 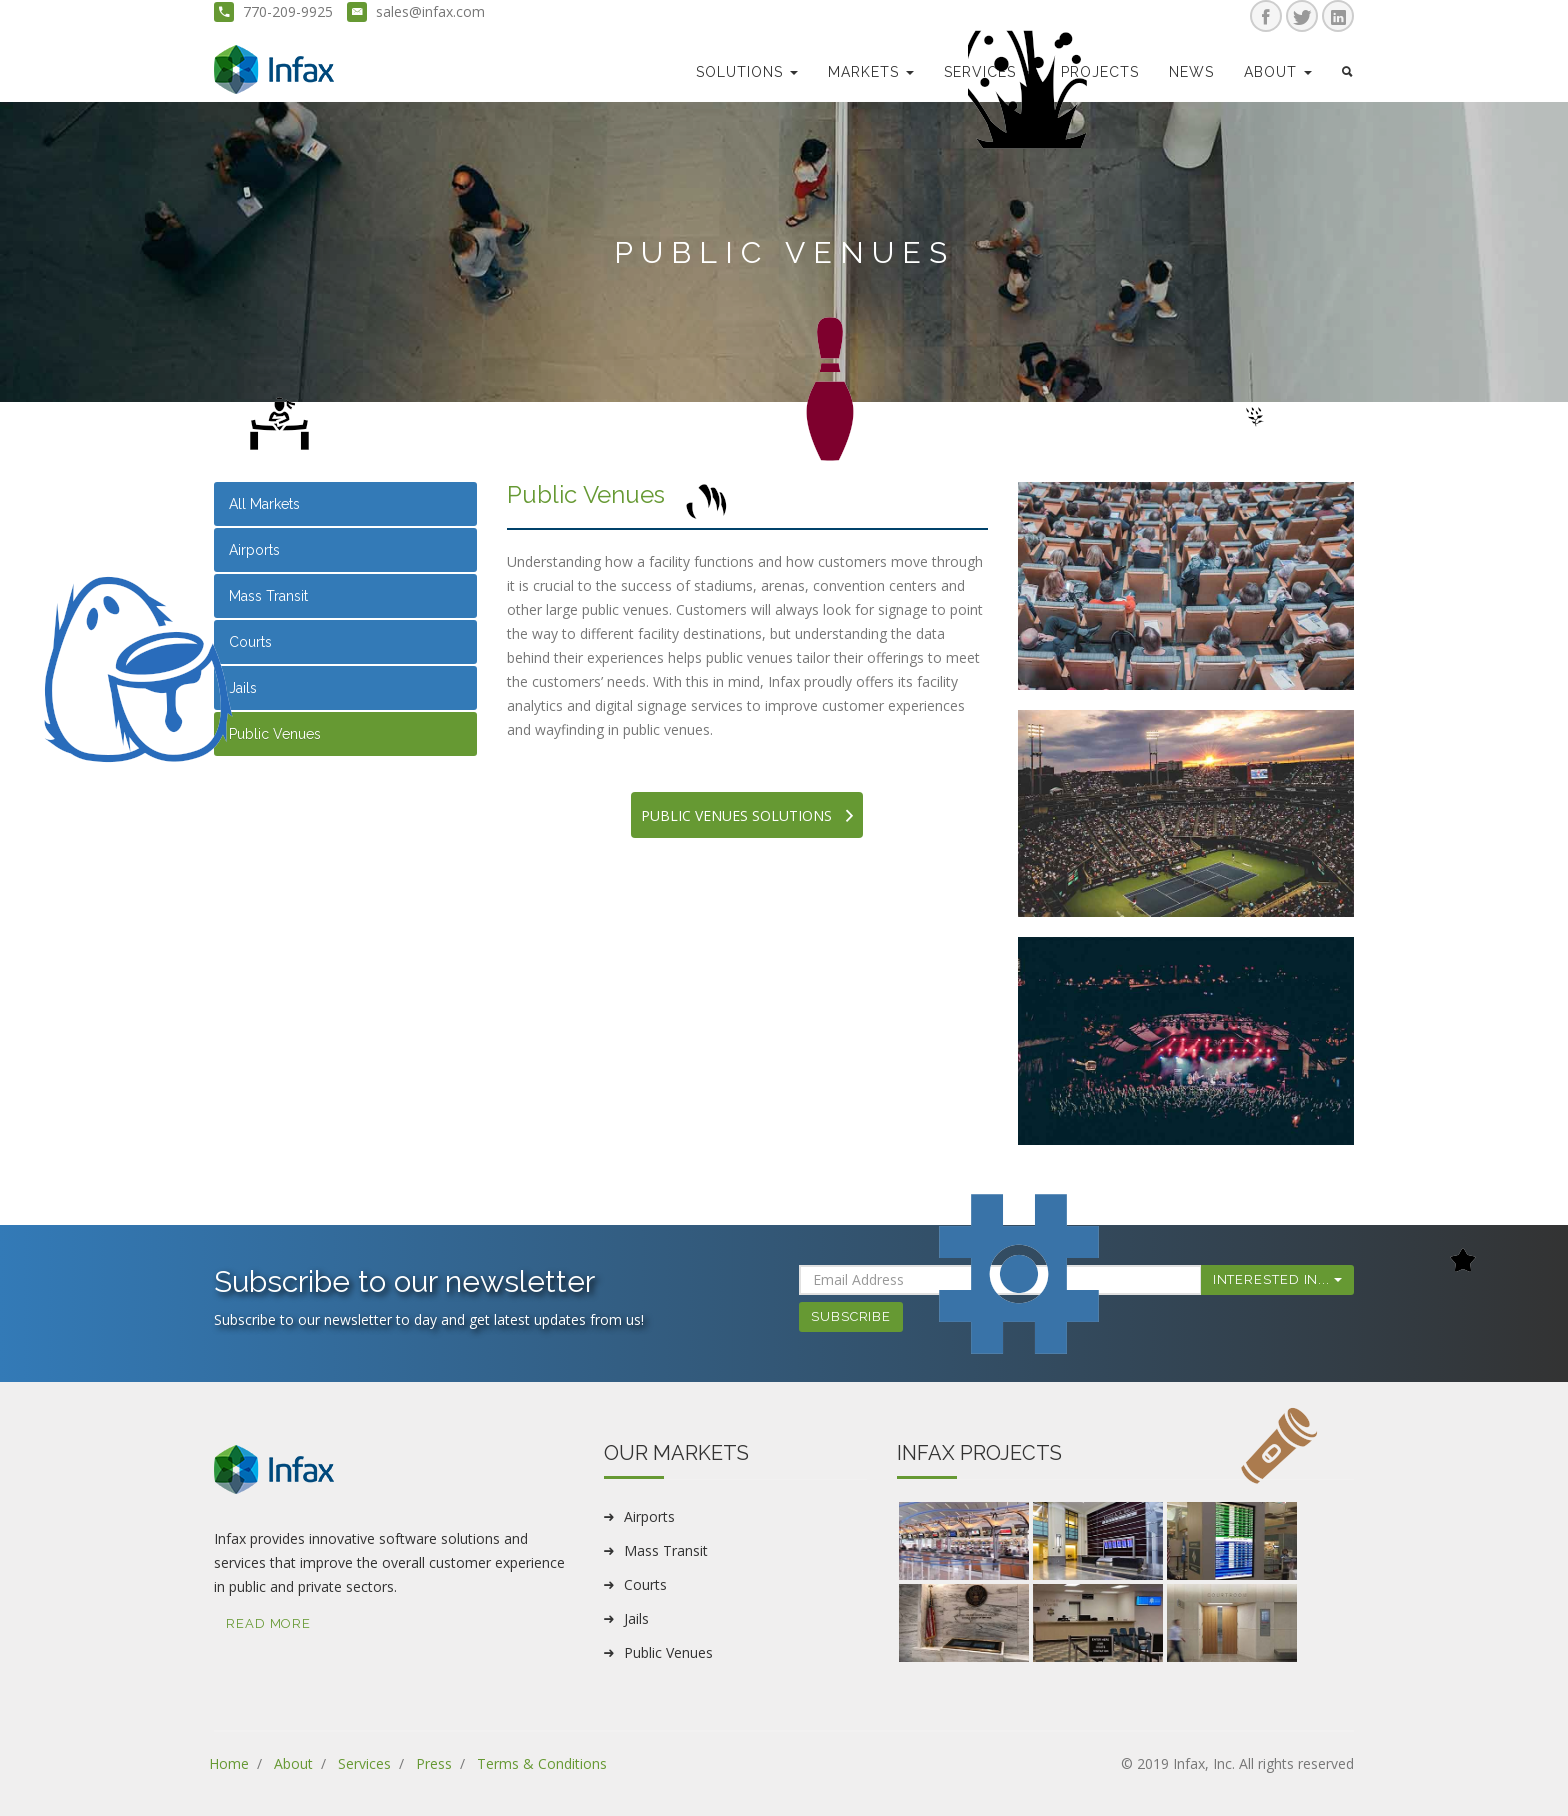 What do you see at coordinates (1255, 416) in the screenshot?
I see `water your plants` at bounding box center [1255, 416].